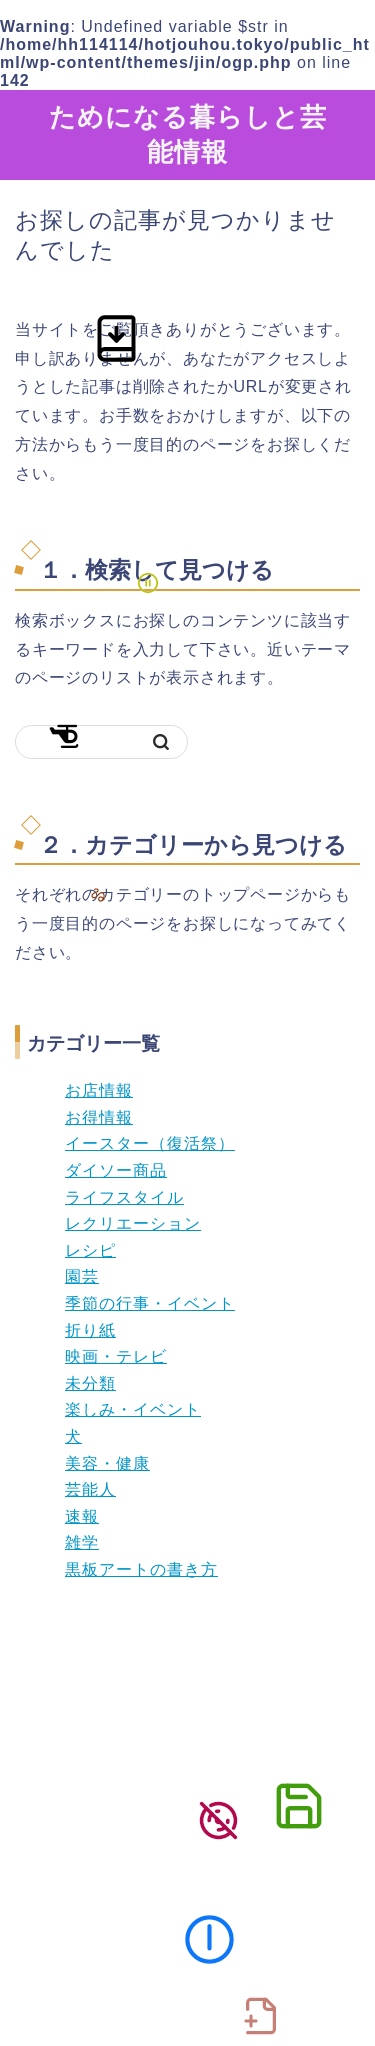  What do you see at coordinates (299, 1806) in the screenshot?
I see `save current file or document` at bounding box center [299, 1806].